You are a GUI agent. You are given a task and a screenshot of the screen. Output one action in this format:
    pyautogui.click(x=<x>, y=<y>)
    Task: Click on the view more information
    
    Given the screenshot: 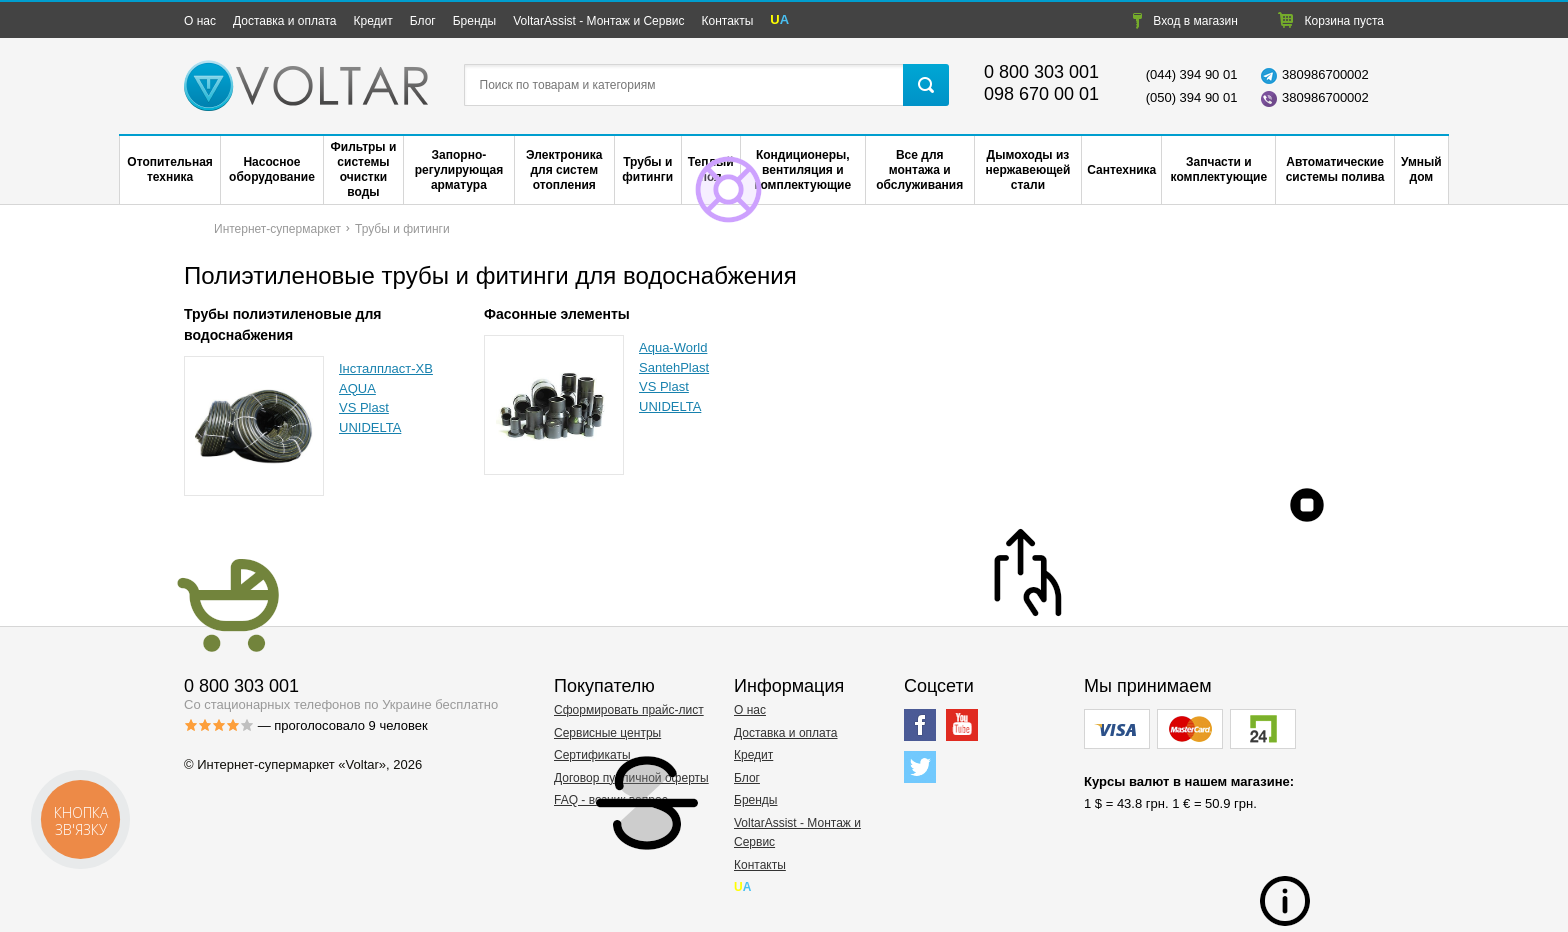 What is the action you would take?
    pyautogui.click(x=1285, y=901)
    